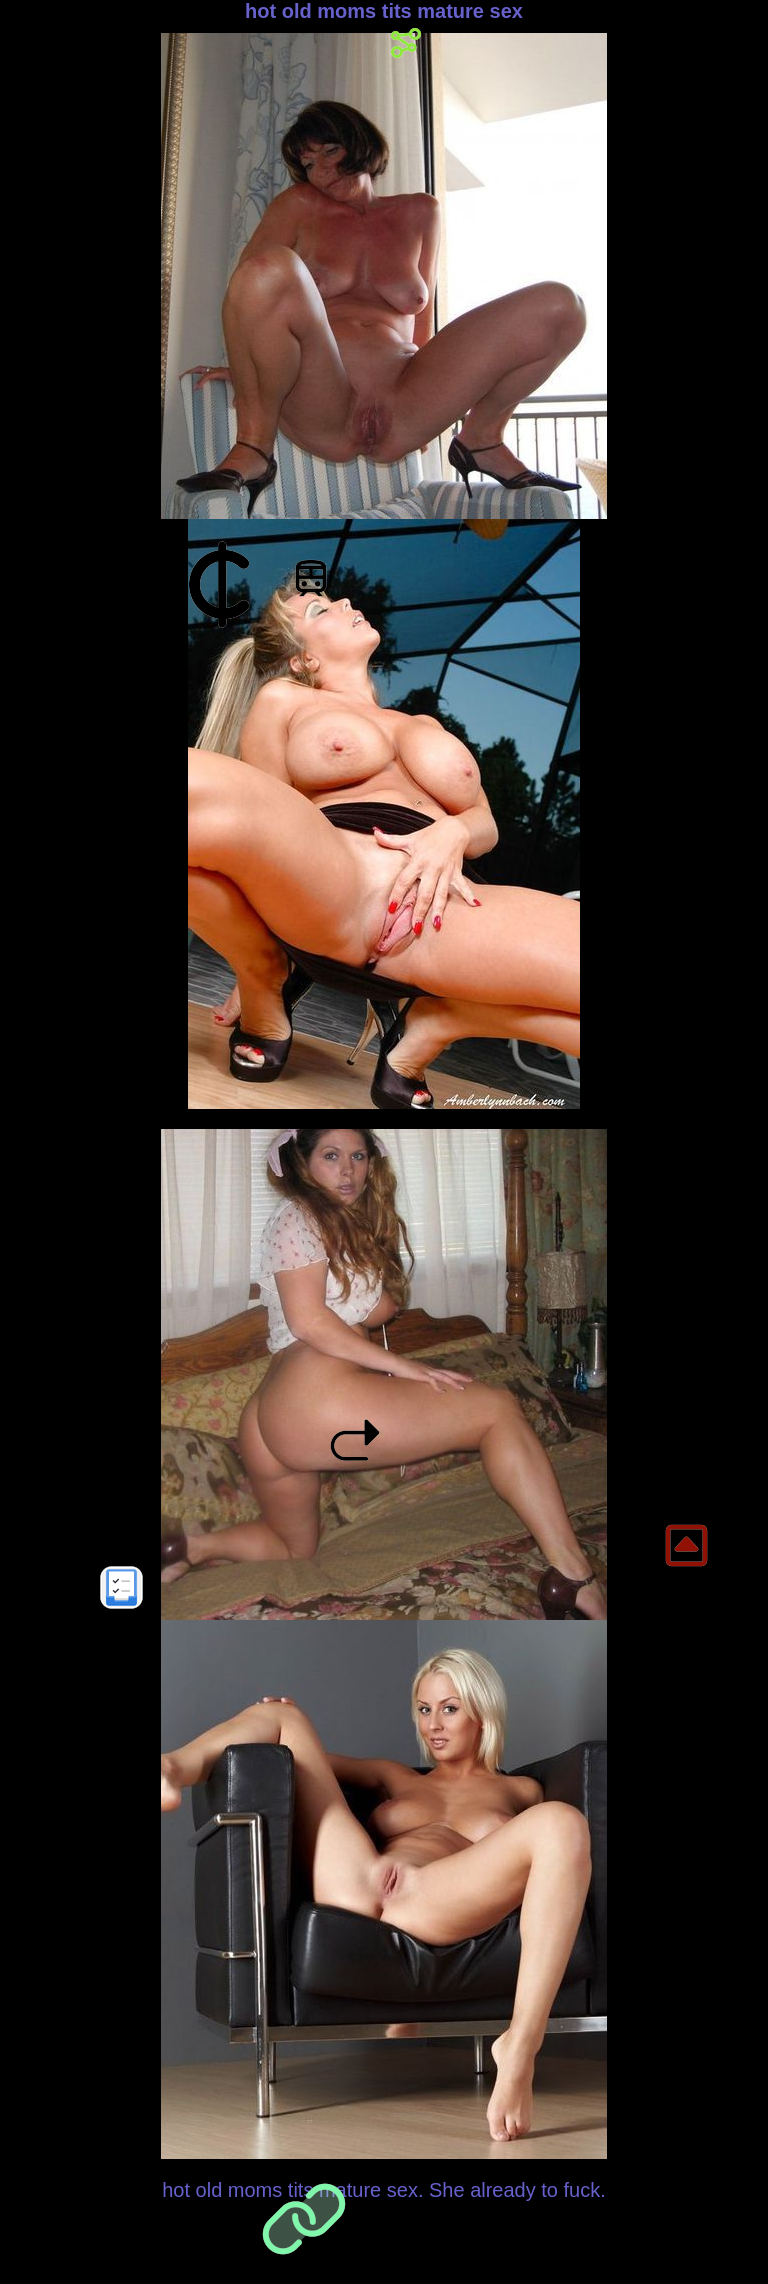 This screenshot has width=768, height=2284. What do you see at coordinates (311, 579) in the screenshot?
I see `view train schedules or routes` at bounding box center [311, 579].